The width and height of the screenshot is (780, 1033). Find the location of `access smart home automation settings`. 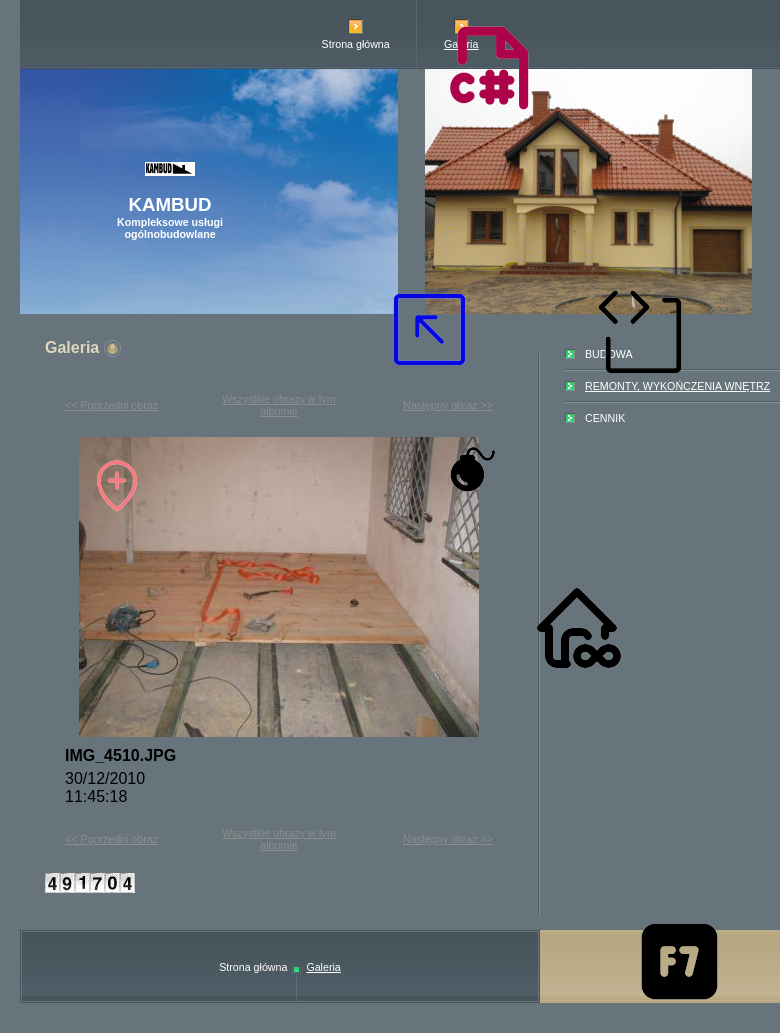

access smart home automation settings is located at coordinates (577, 628).